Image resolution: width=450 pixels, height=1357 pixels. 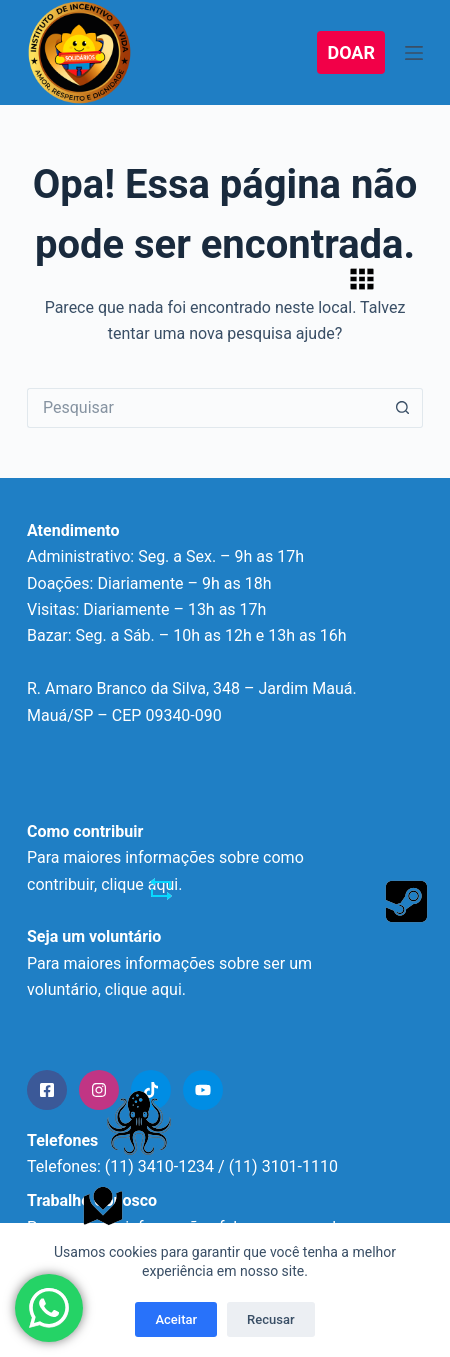 What do you see at coordinates (139, 1123) in the screenshot?
I see `testing library logo` at bounding box center [139, 1123].